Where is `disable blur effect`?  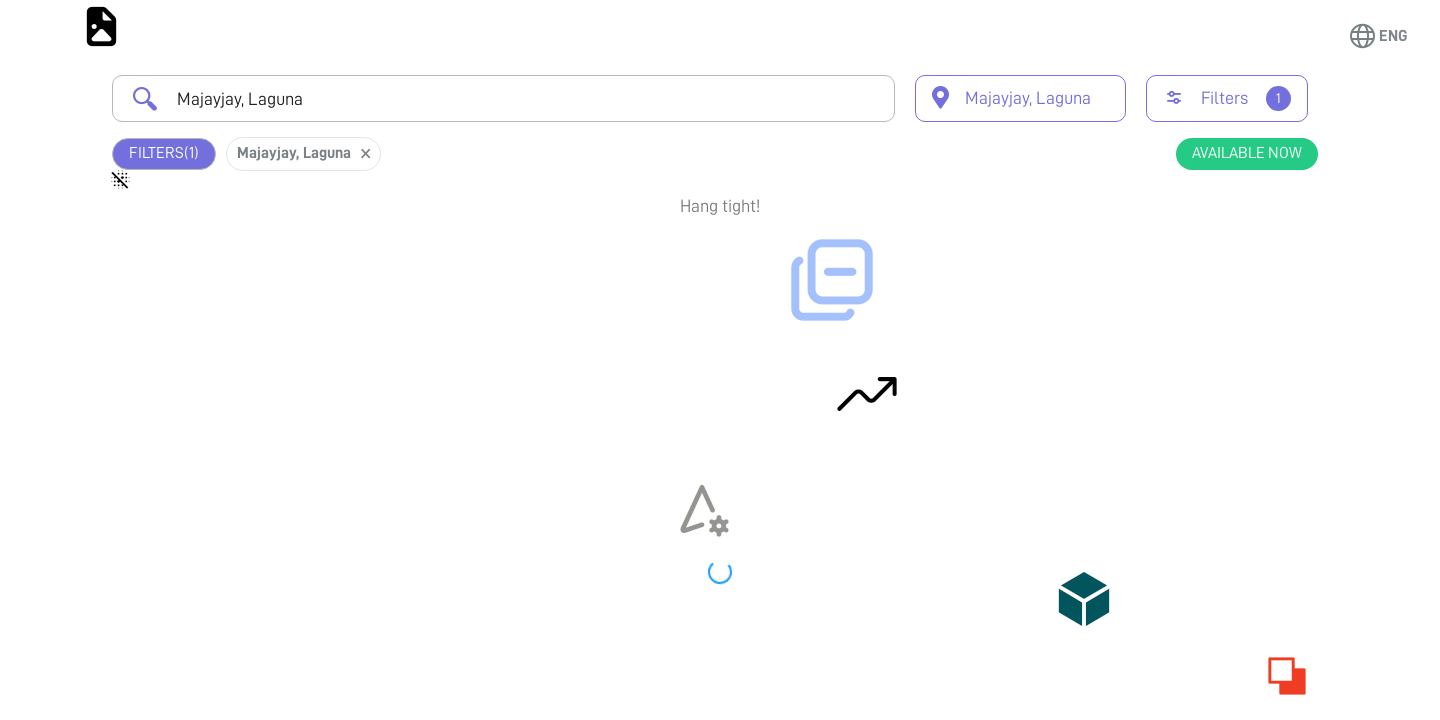 disable blur effect is located at coordinates (120, 179).